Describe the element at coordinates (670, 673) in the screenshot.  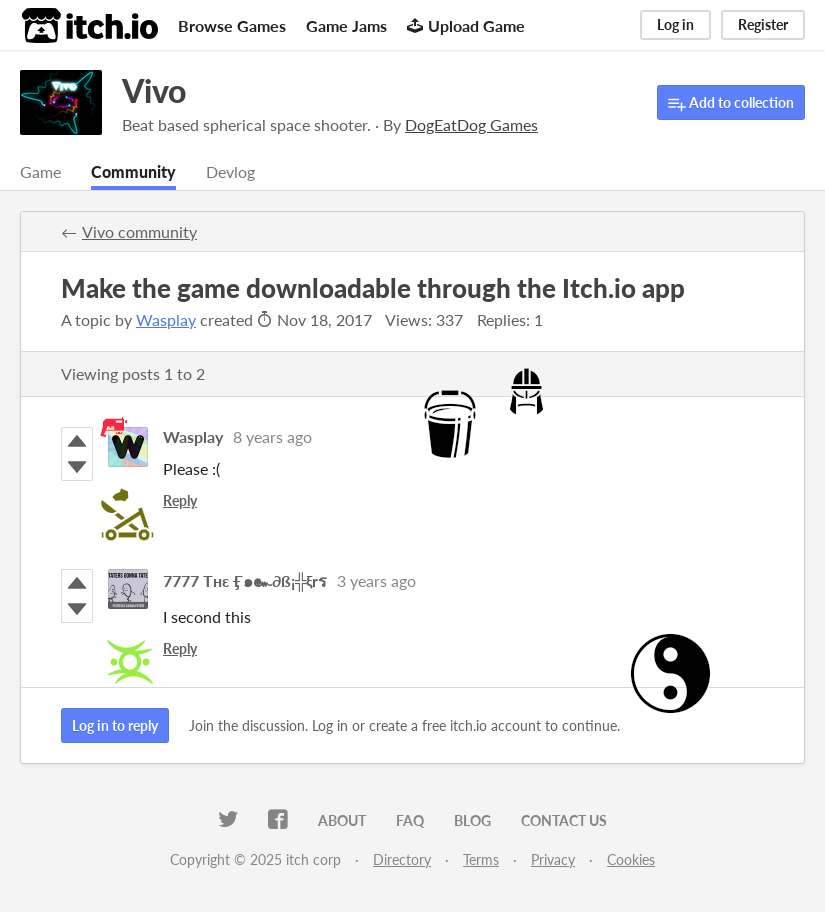
I see `toggle balance or harmony settings` at that location.